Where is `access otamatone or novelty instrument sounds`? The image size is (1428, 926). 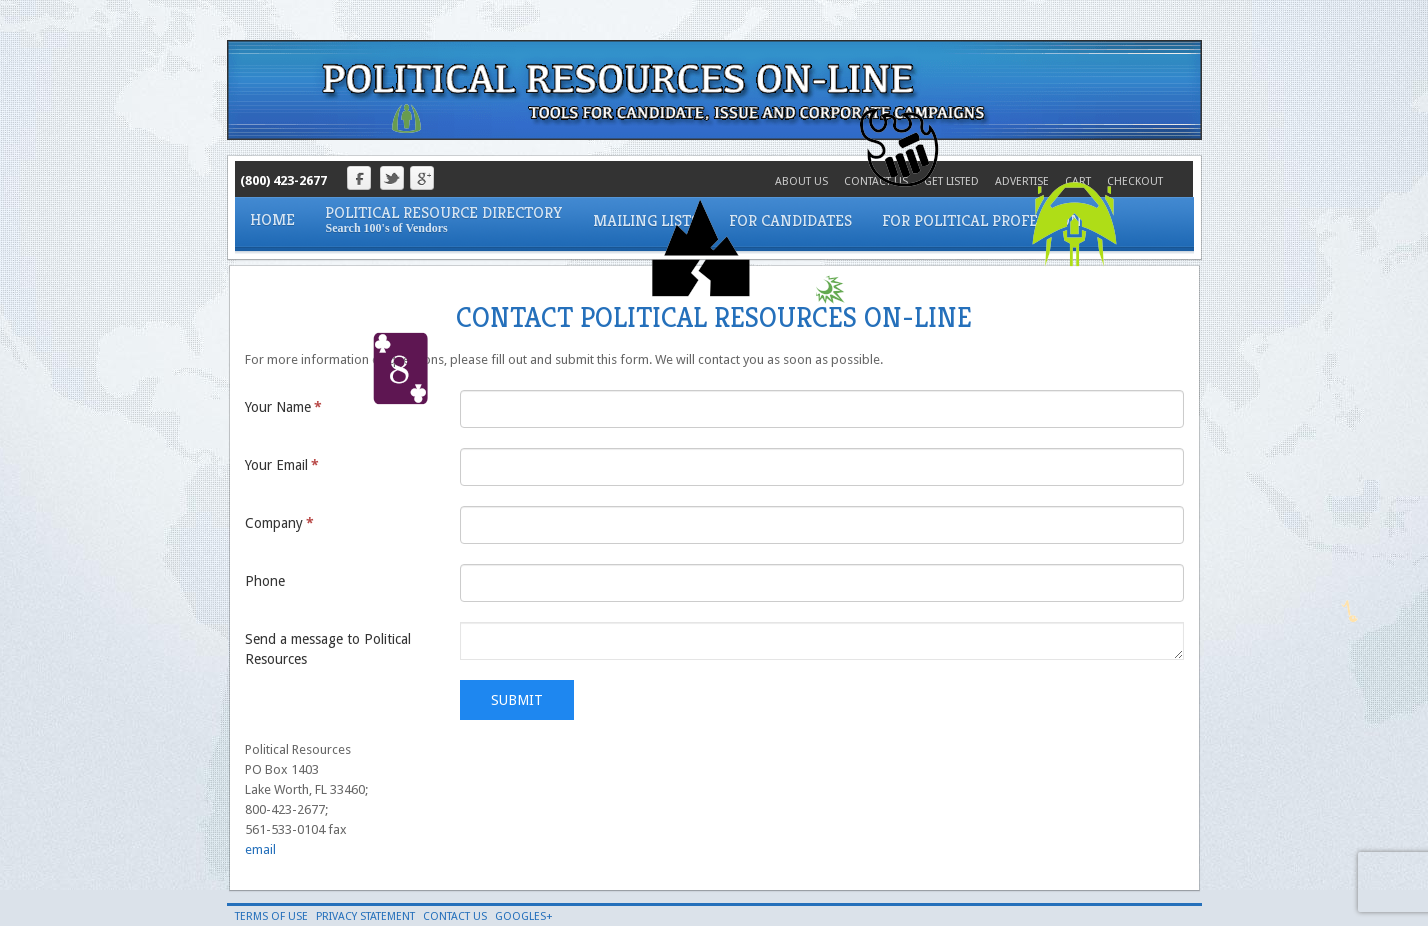
access otamatone or novelty instrument sounds is located at coordinates (1350, 611).